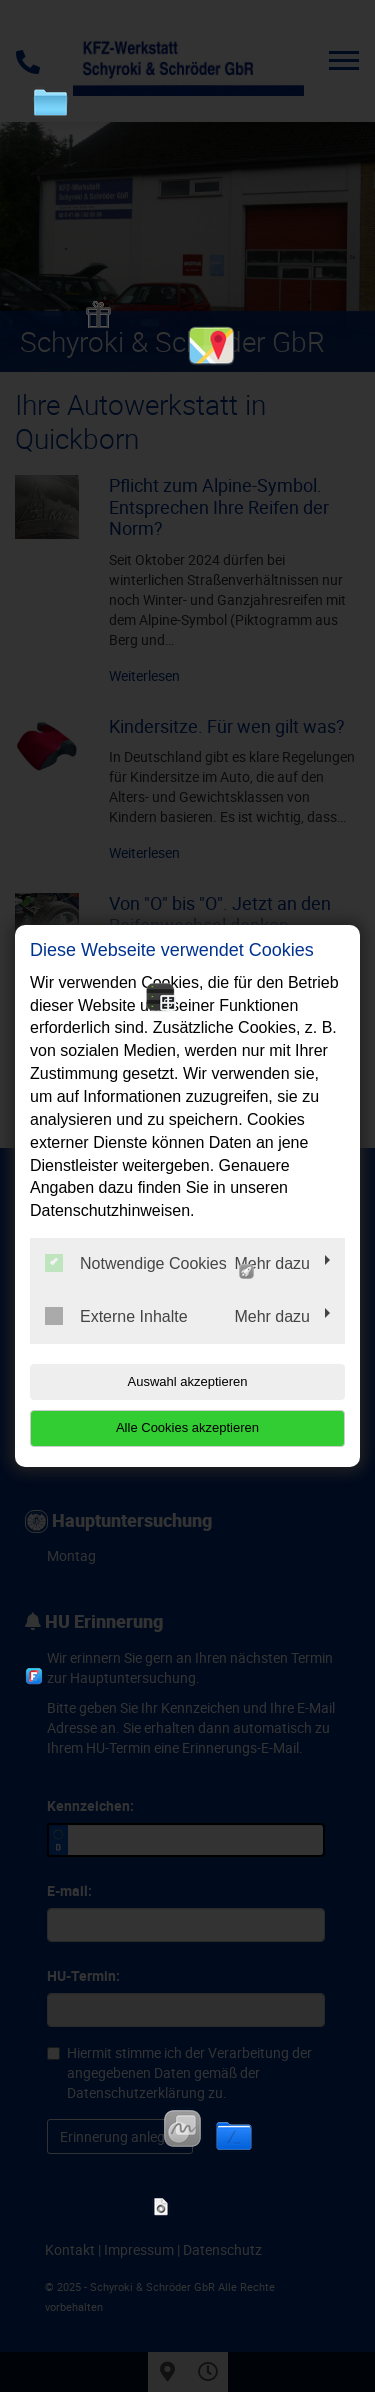  Describe the element at coordinates (160, 997) in the screenshot. I see `configure windows file sharing preferences` at that location.